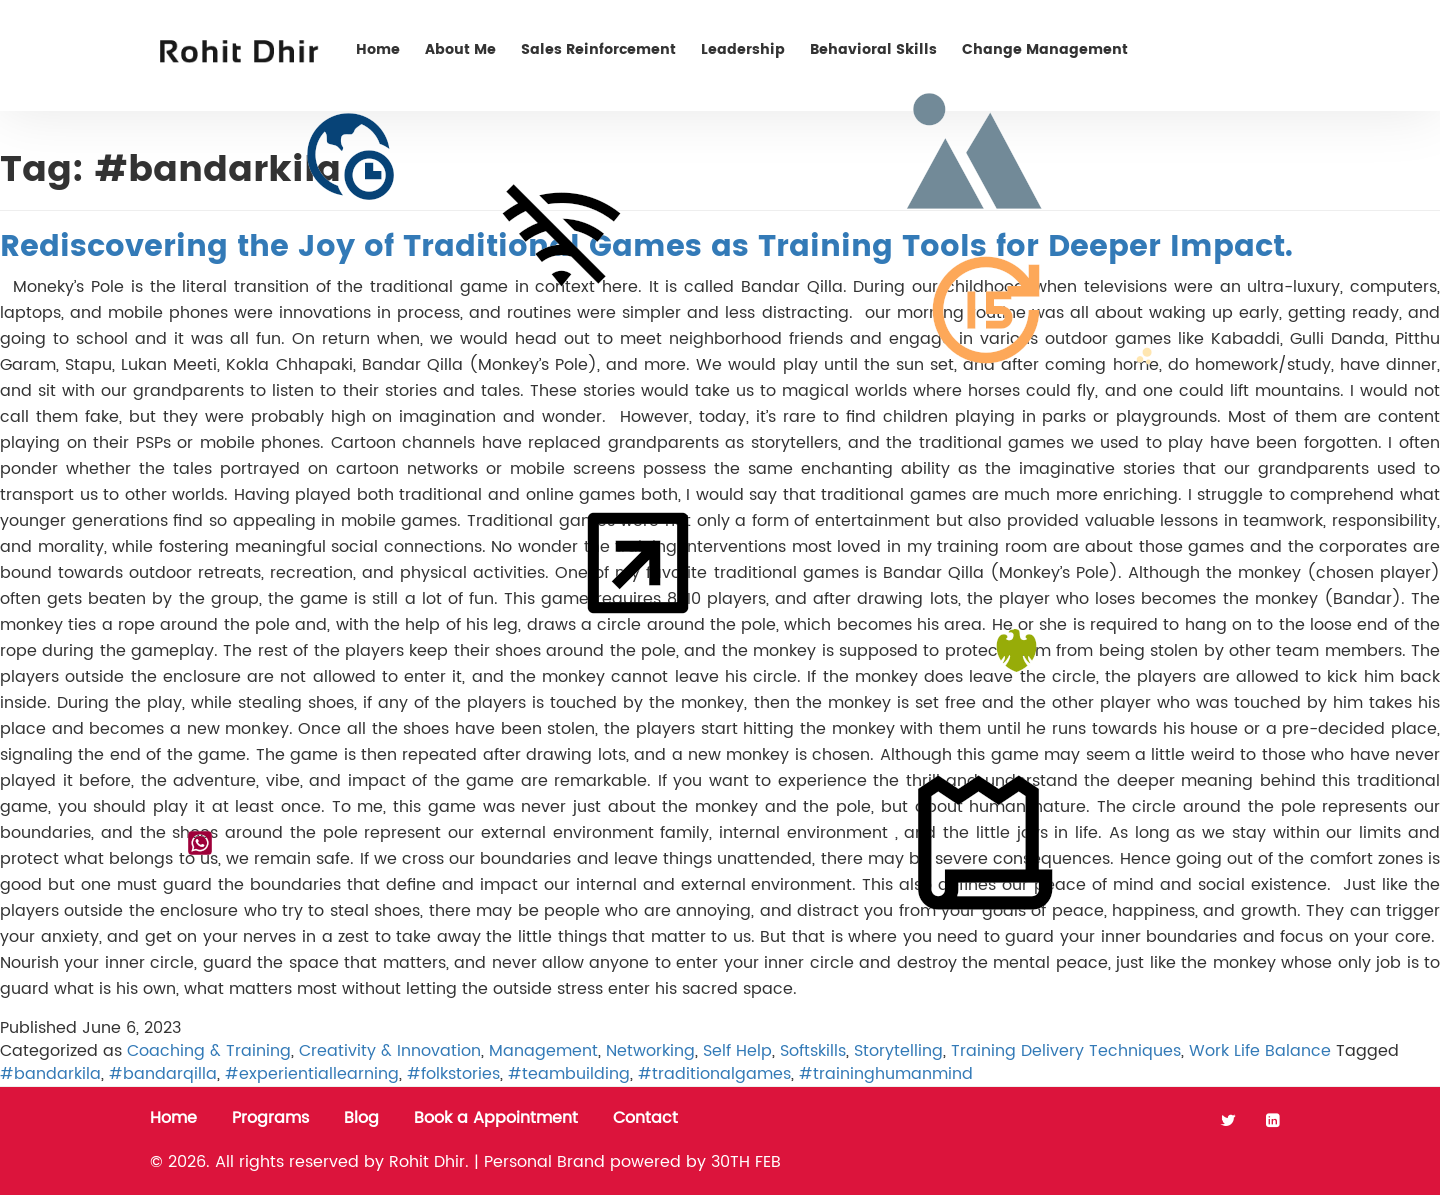 Image resolution: width=1440 pixels, height=1195 pixels. I want to click on view bubble chart data visualization, so click(1145, 356).